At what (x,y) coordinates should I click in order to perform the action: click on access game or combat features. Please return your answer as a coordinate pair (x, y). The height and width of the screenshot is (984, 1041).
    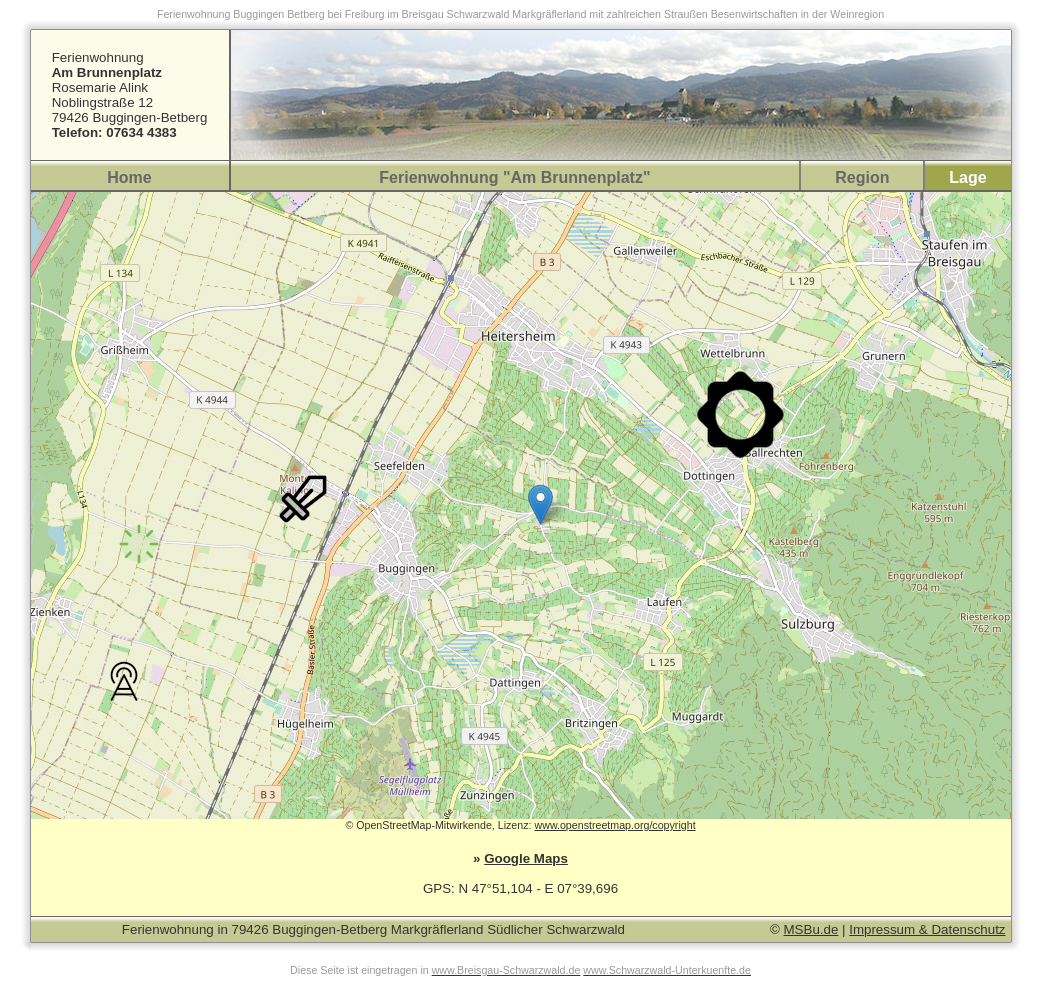
    Looking at the image, I should click on (304, 498).